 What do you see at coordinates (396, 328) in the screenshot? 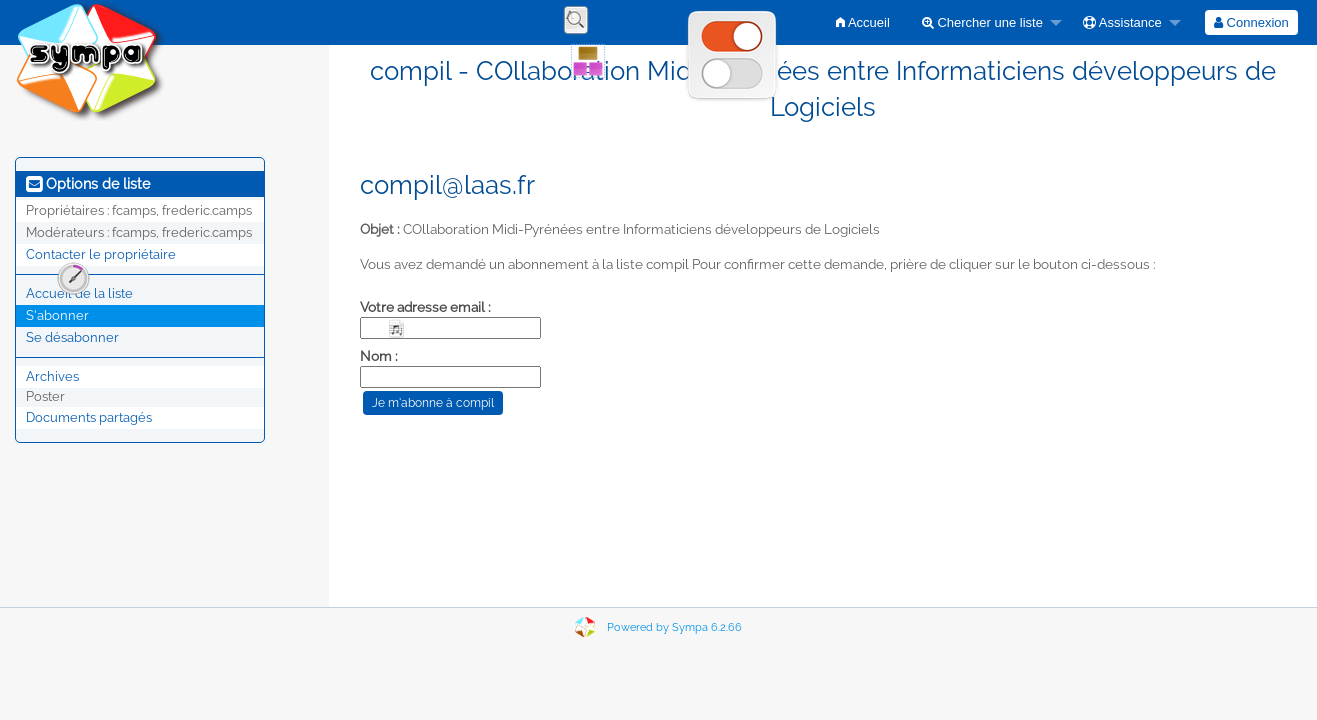
I see `iMelody ringtone file` at bounding box center [396, 328].